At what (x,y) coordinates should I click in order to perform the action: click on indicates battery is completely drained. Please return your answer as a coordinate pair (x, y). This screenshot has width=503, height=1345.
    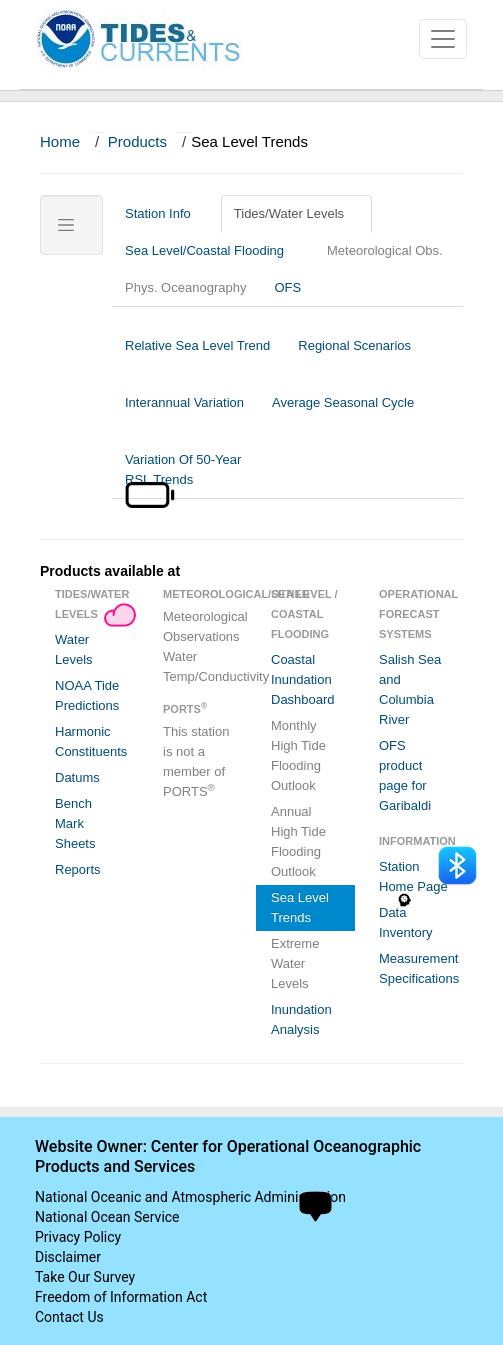
    Looking at the image, I should click on (150, 495).